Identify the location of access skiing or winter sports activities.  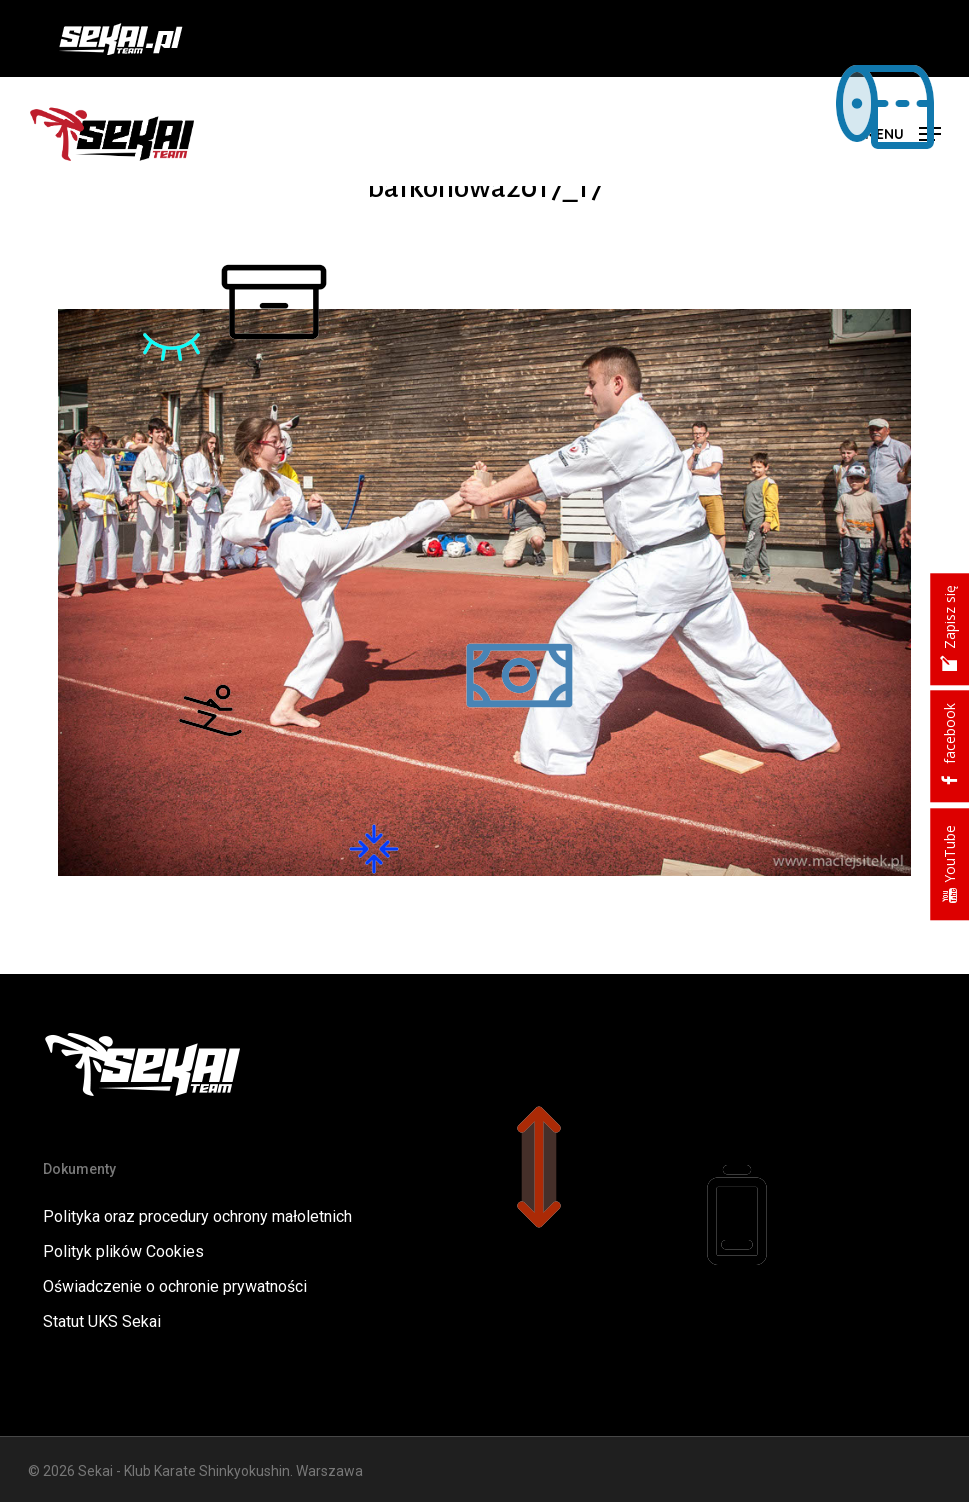
(210, 711).